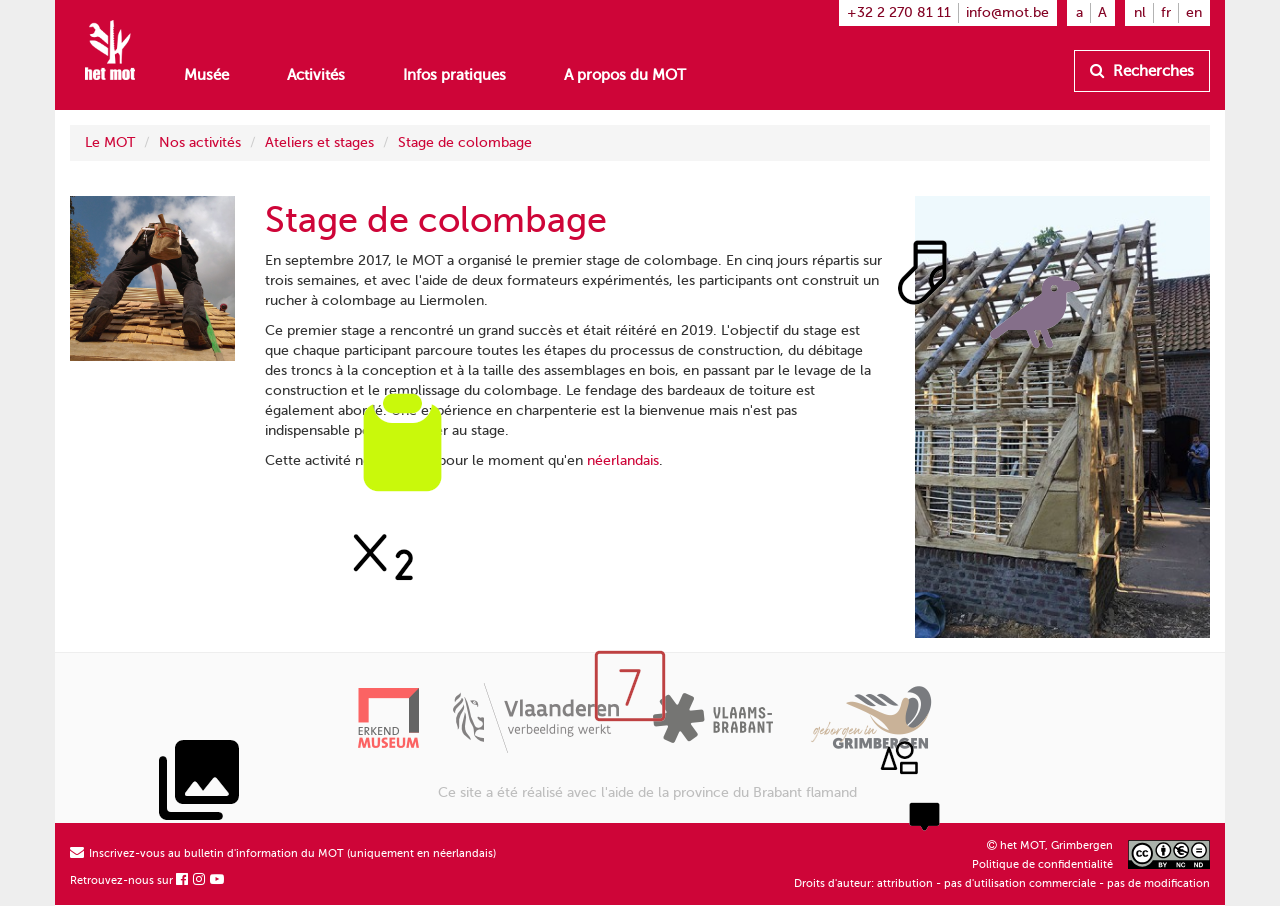 This screenshot has width=1280, height=906. What do you see at coordinates (380, 556) in the screenshot?
I see `format text as subscript` at bounding box center [380, 556].